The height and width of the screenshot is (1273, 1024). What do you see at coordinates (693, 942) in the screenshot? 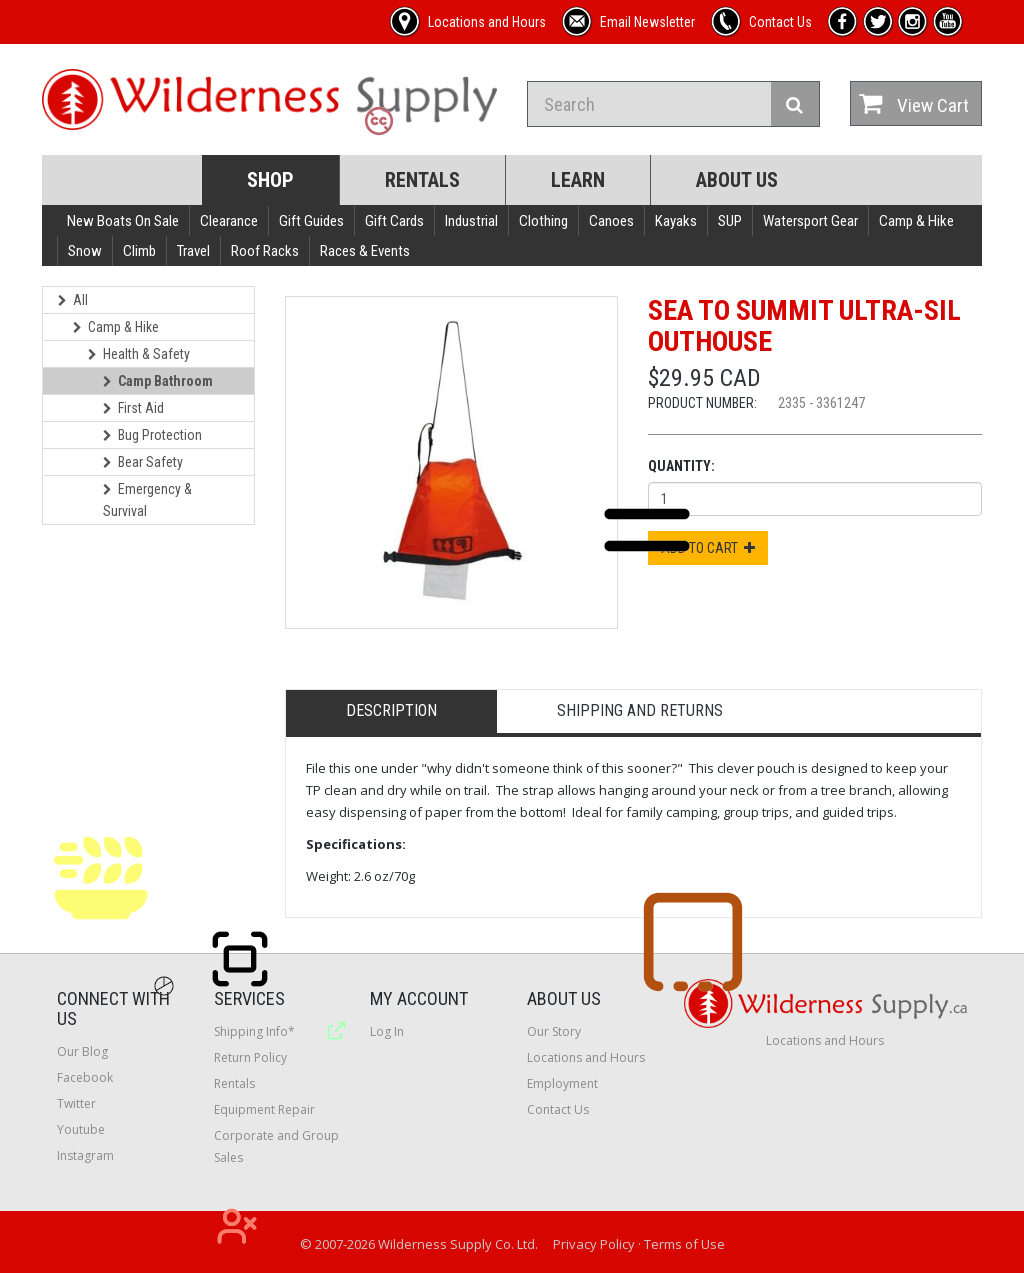
I see `indicates a container with a collapsible or expandable bottom section` at bounding box center [693, 942].